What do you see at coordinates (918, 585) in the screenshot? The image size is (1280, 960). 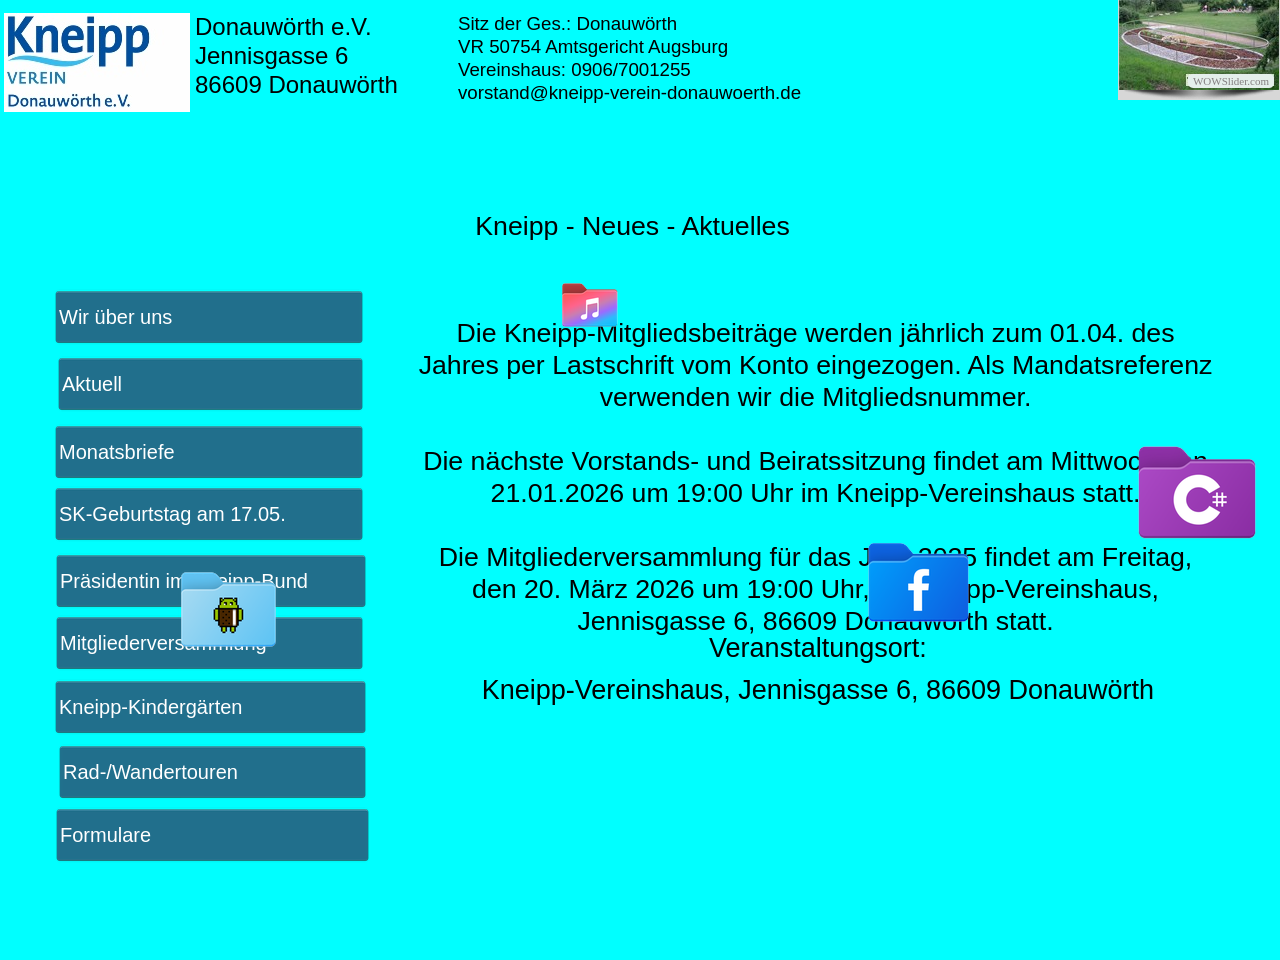 I see `open folder containing facebook-related files` at bounding box center [918, 585].